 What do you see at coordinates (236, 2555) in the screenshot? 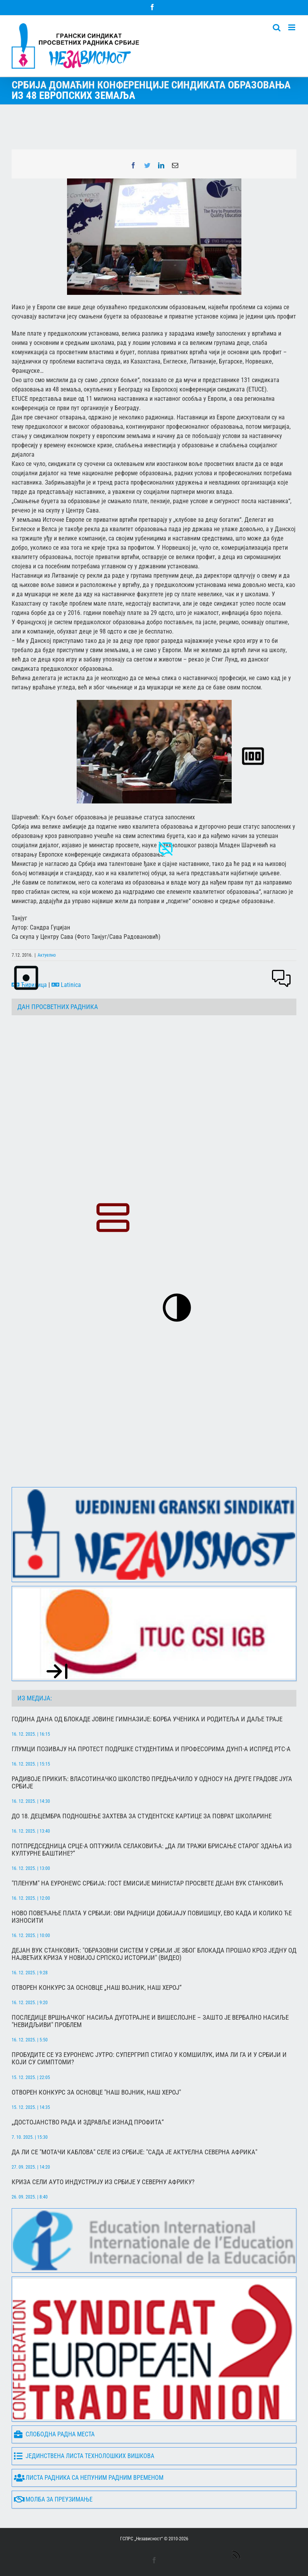
I see `subscribe to RSS feed` at bounding box center [236, 2555].